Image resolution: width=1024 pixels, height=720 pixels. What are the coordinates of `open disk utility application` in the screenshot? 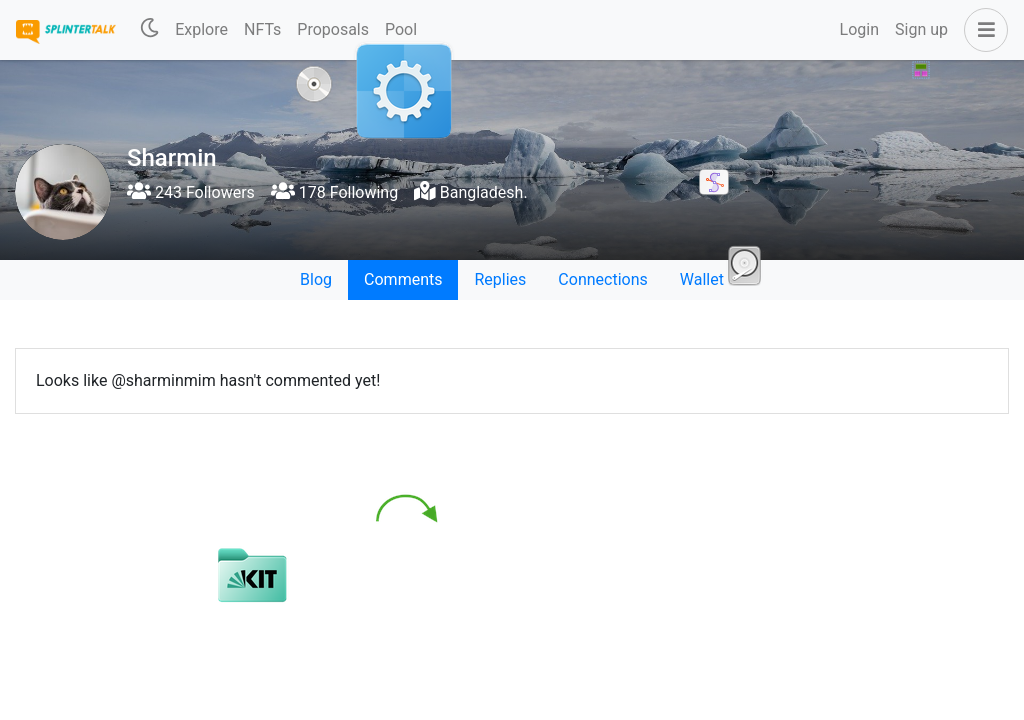 It's located at (744, 265).